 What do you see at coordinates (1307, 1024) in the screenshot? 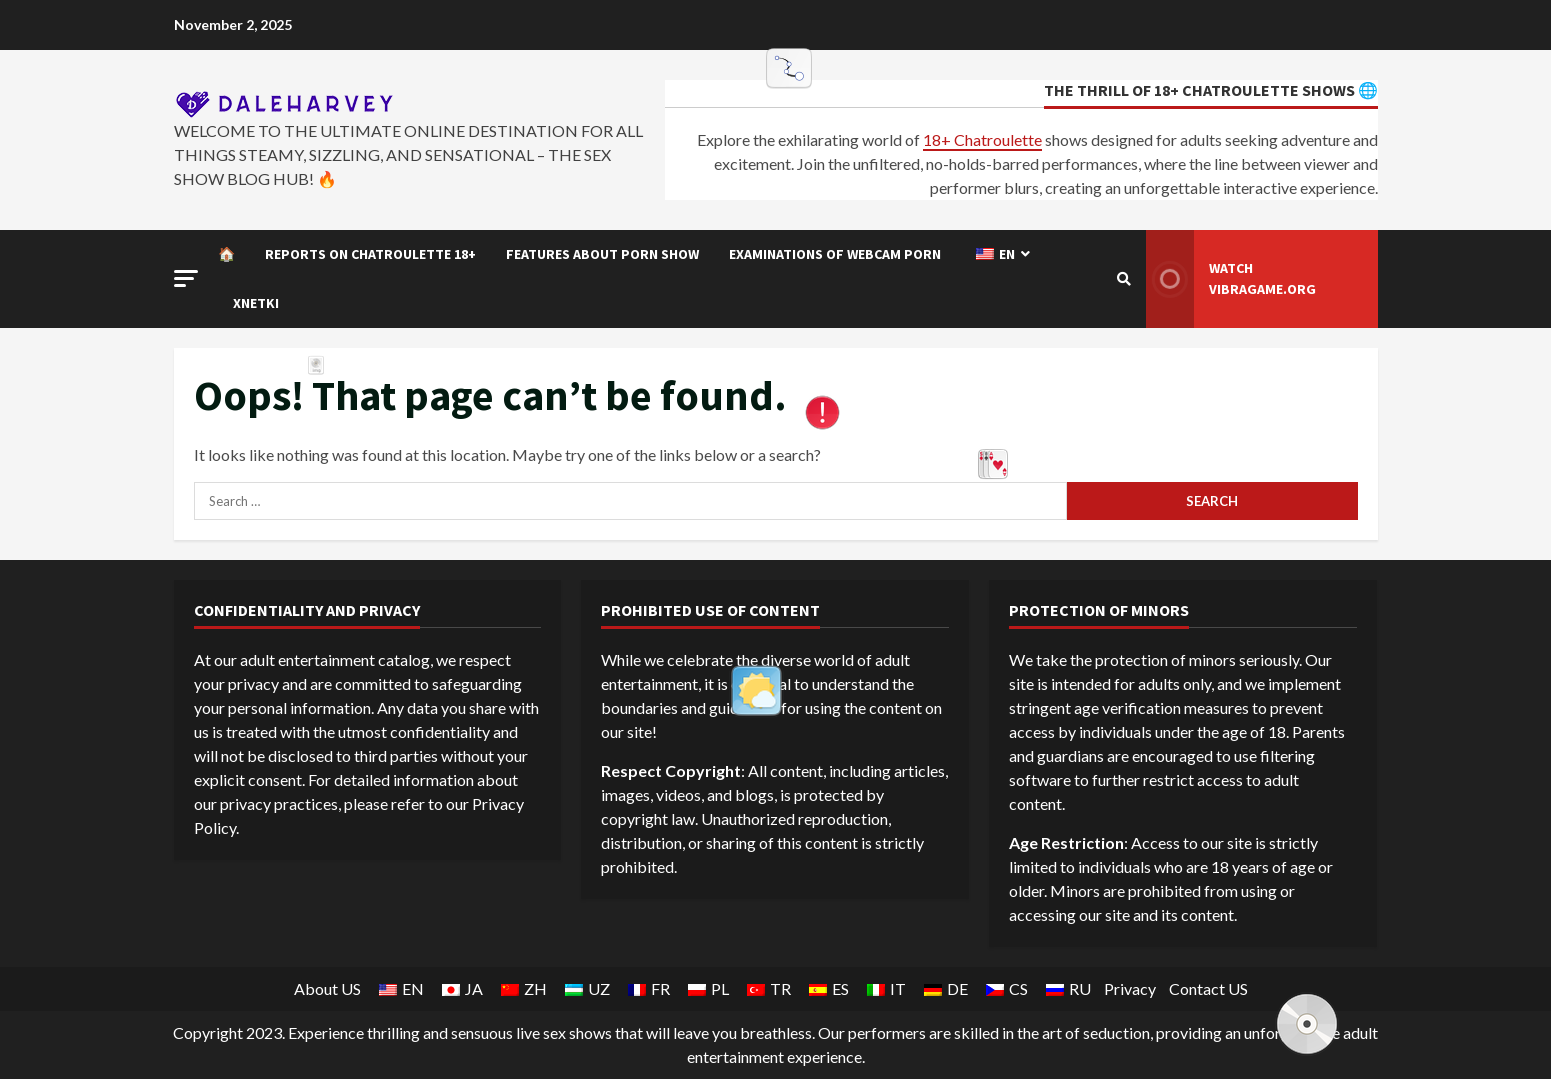
I see `unmount or eject a CD/DVD writer drive` at bounding box center [1307, 1024].